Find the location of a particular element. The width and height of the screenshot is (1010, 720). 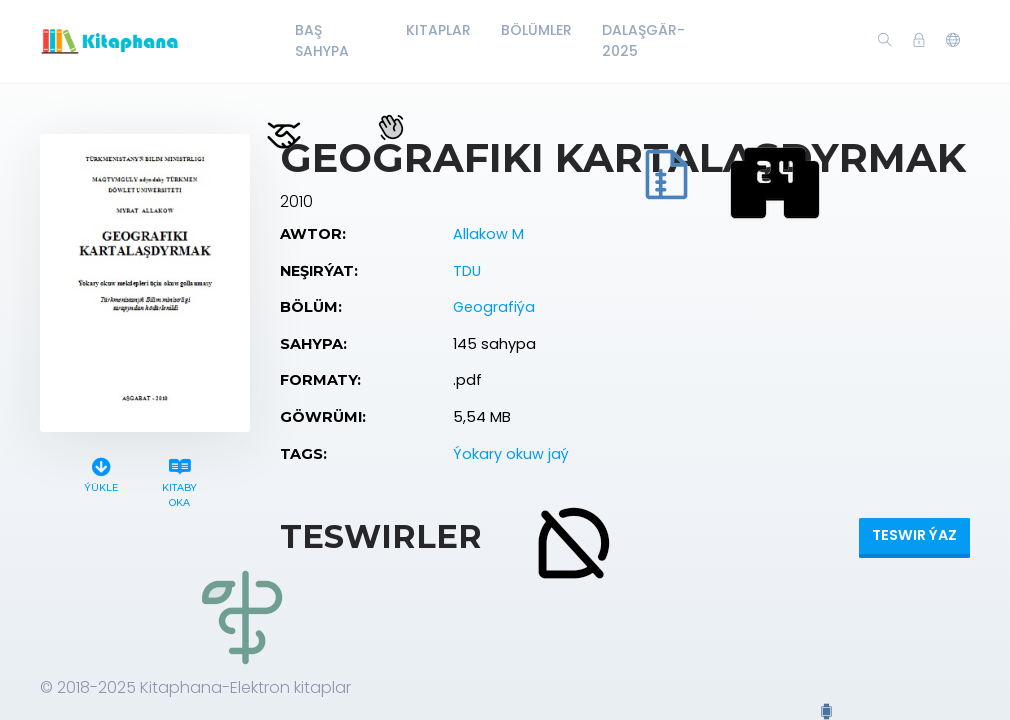

find nearby convenience stores is located at coordinates (775, 183).